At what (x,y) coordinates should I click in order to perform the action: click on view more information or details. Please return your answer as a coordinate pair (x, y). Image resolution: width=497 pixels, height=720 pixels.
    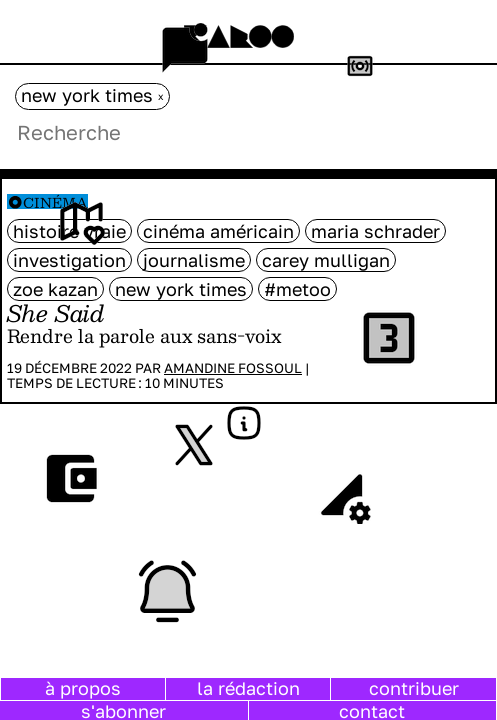
    Looking at the image, I should click on (244, 423).